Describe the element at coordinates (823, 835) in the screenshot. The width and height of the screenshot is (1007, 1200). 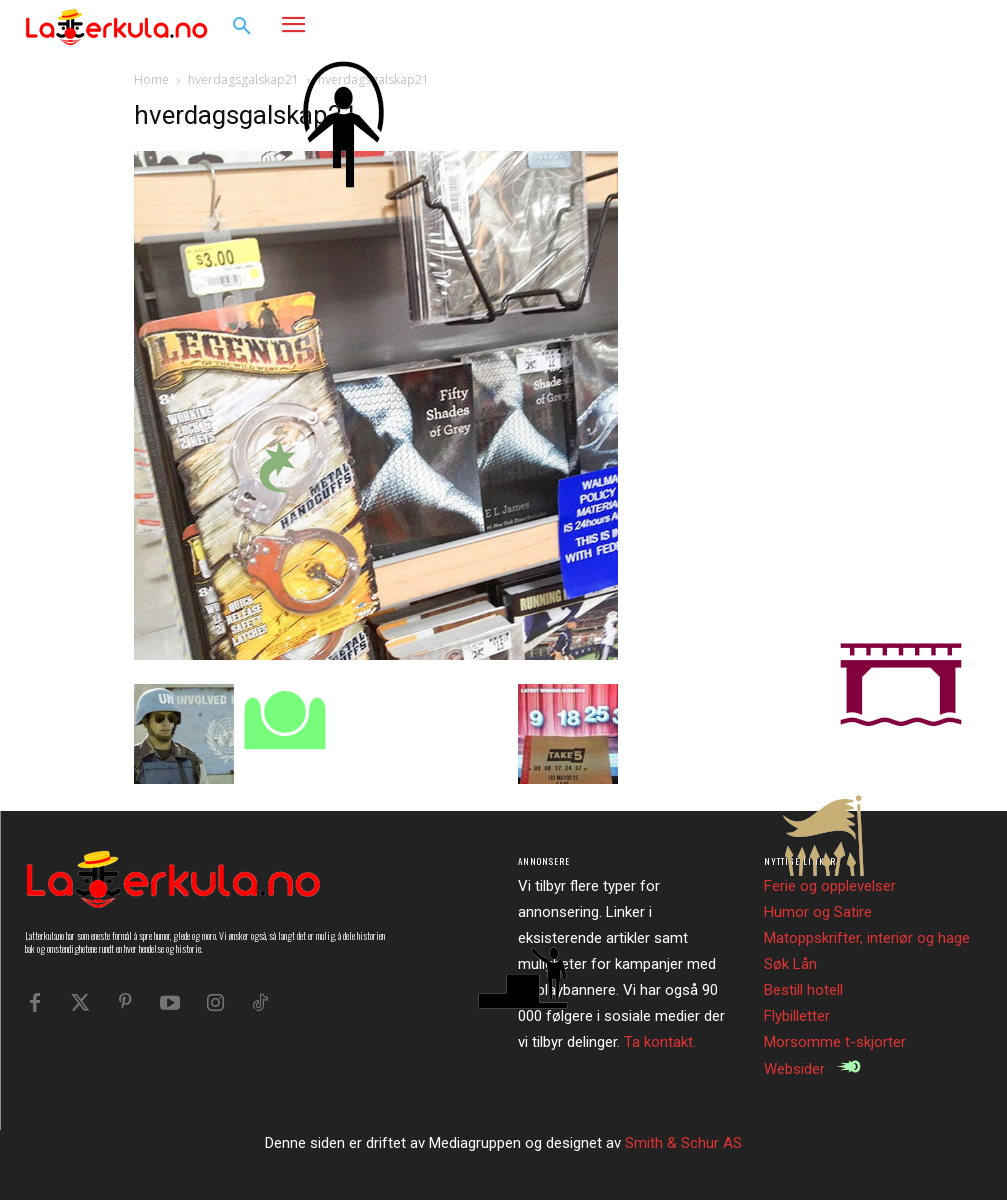
I see `rally team members or summon allies` at that location.